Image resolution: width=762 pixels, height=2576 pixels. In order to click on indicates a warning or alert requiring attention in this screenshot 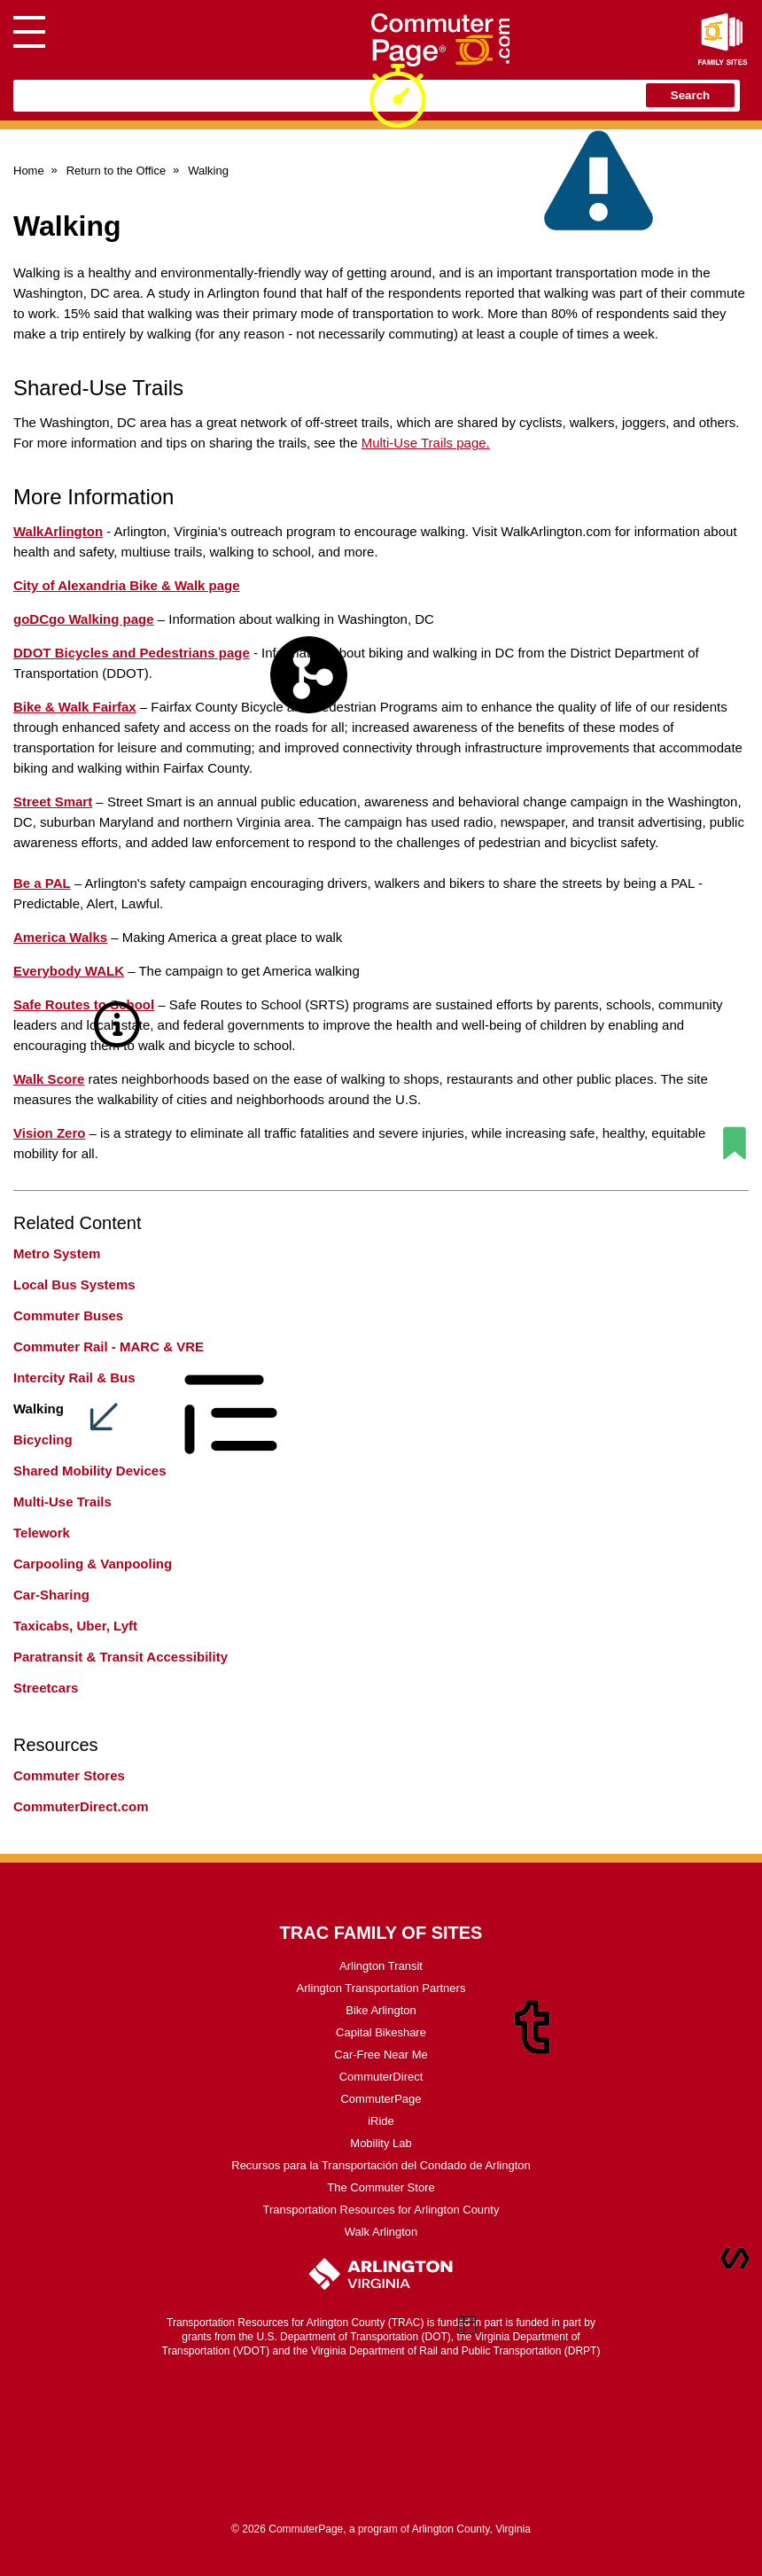, I will do `click(598, 184)`.